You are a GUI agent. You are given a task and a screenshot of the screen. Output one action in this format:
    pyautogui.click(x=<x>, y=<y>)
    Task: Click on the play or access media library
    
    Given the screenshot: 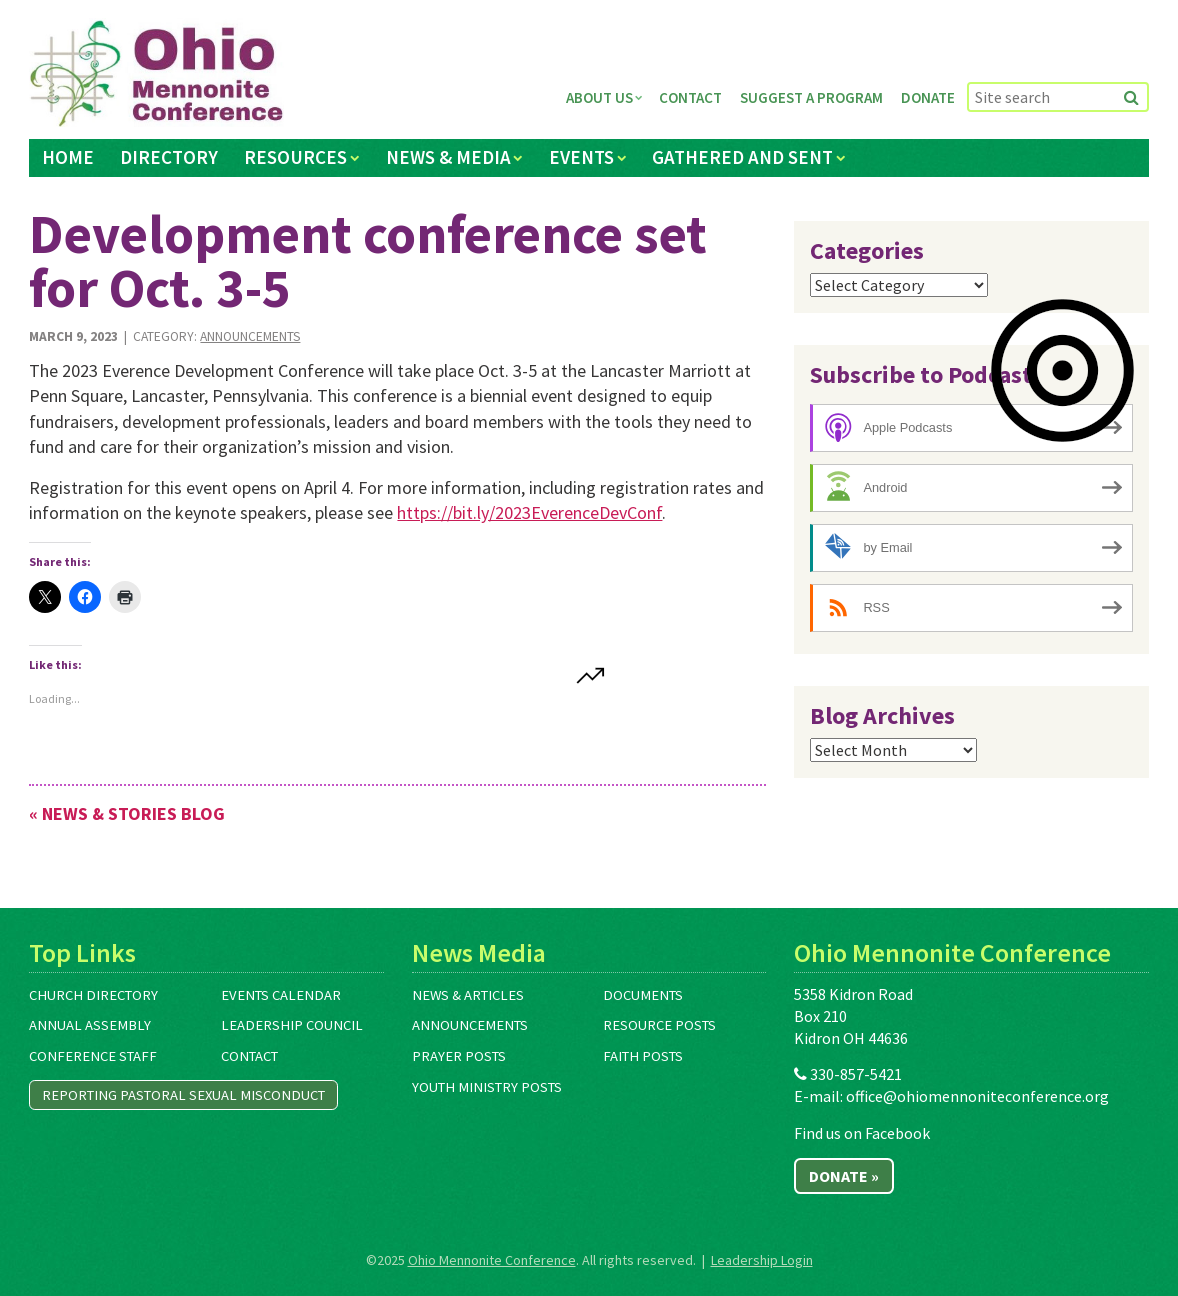 What is the action you would take?
    pyautogui.click(x=1062, y=370)
    